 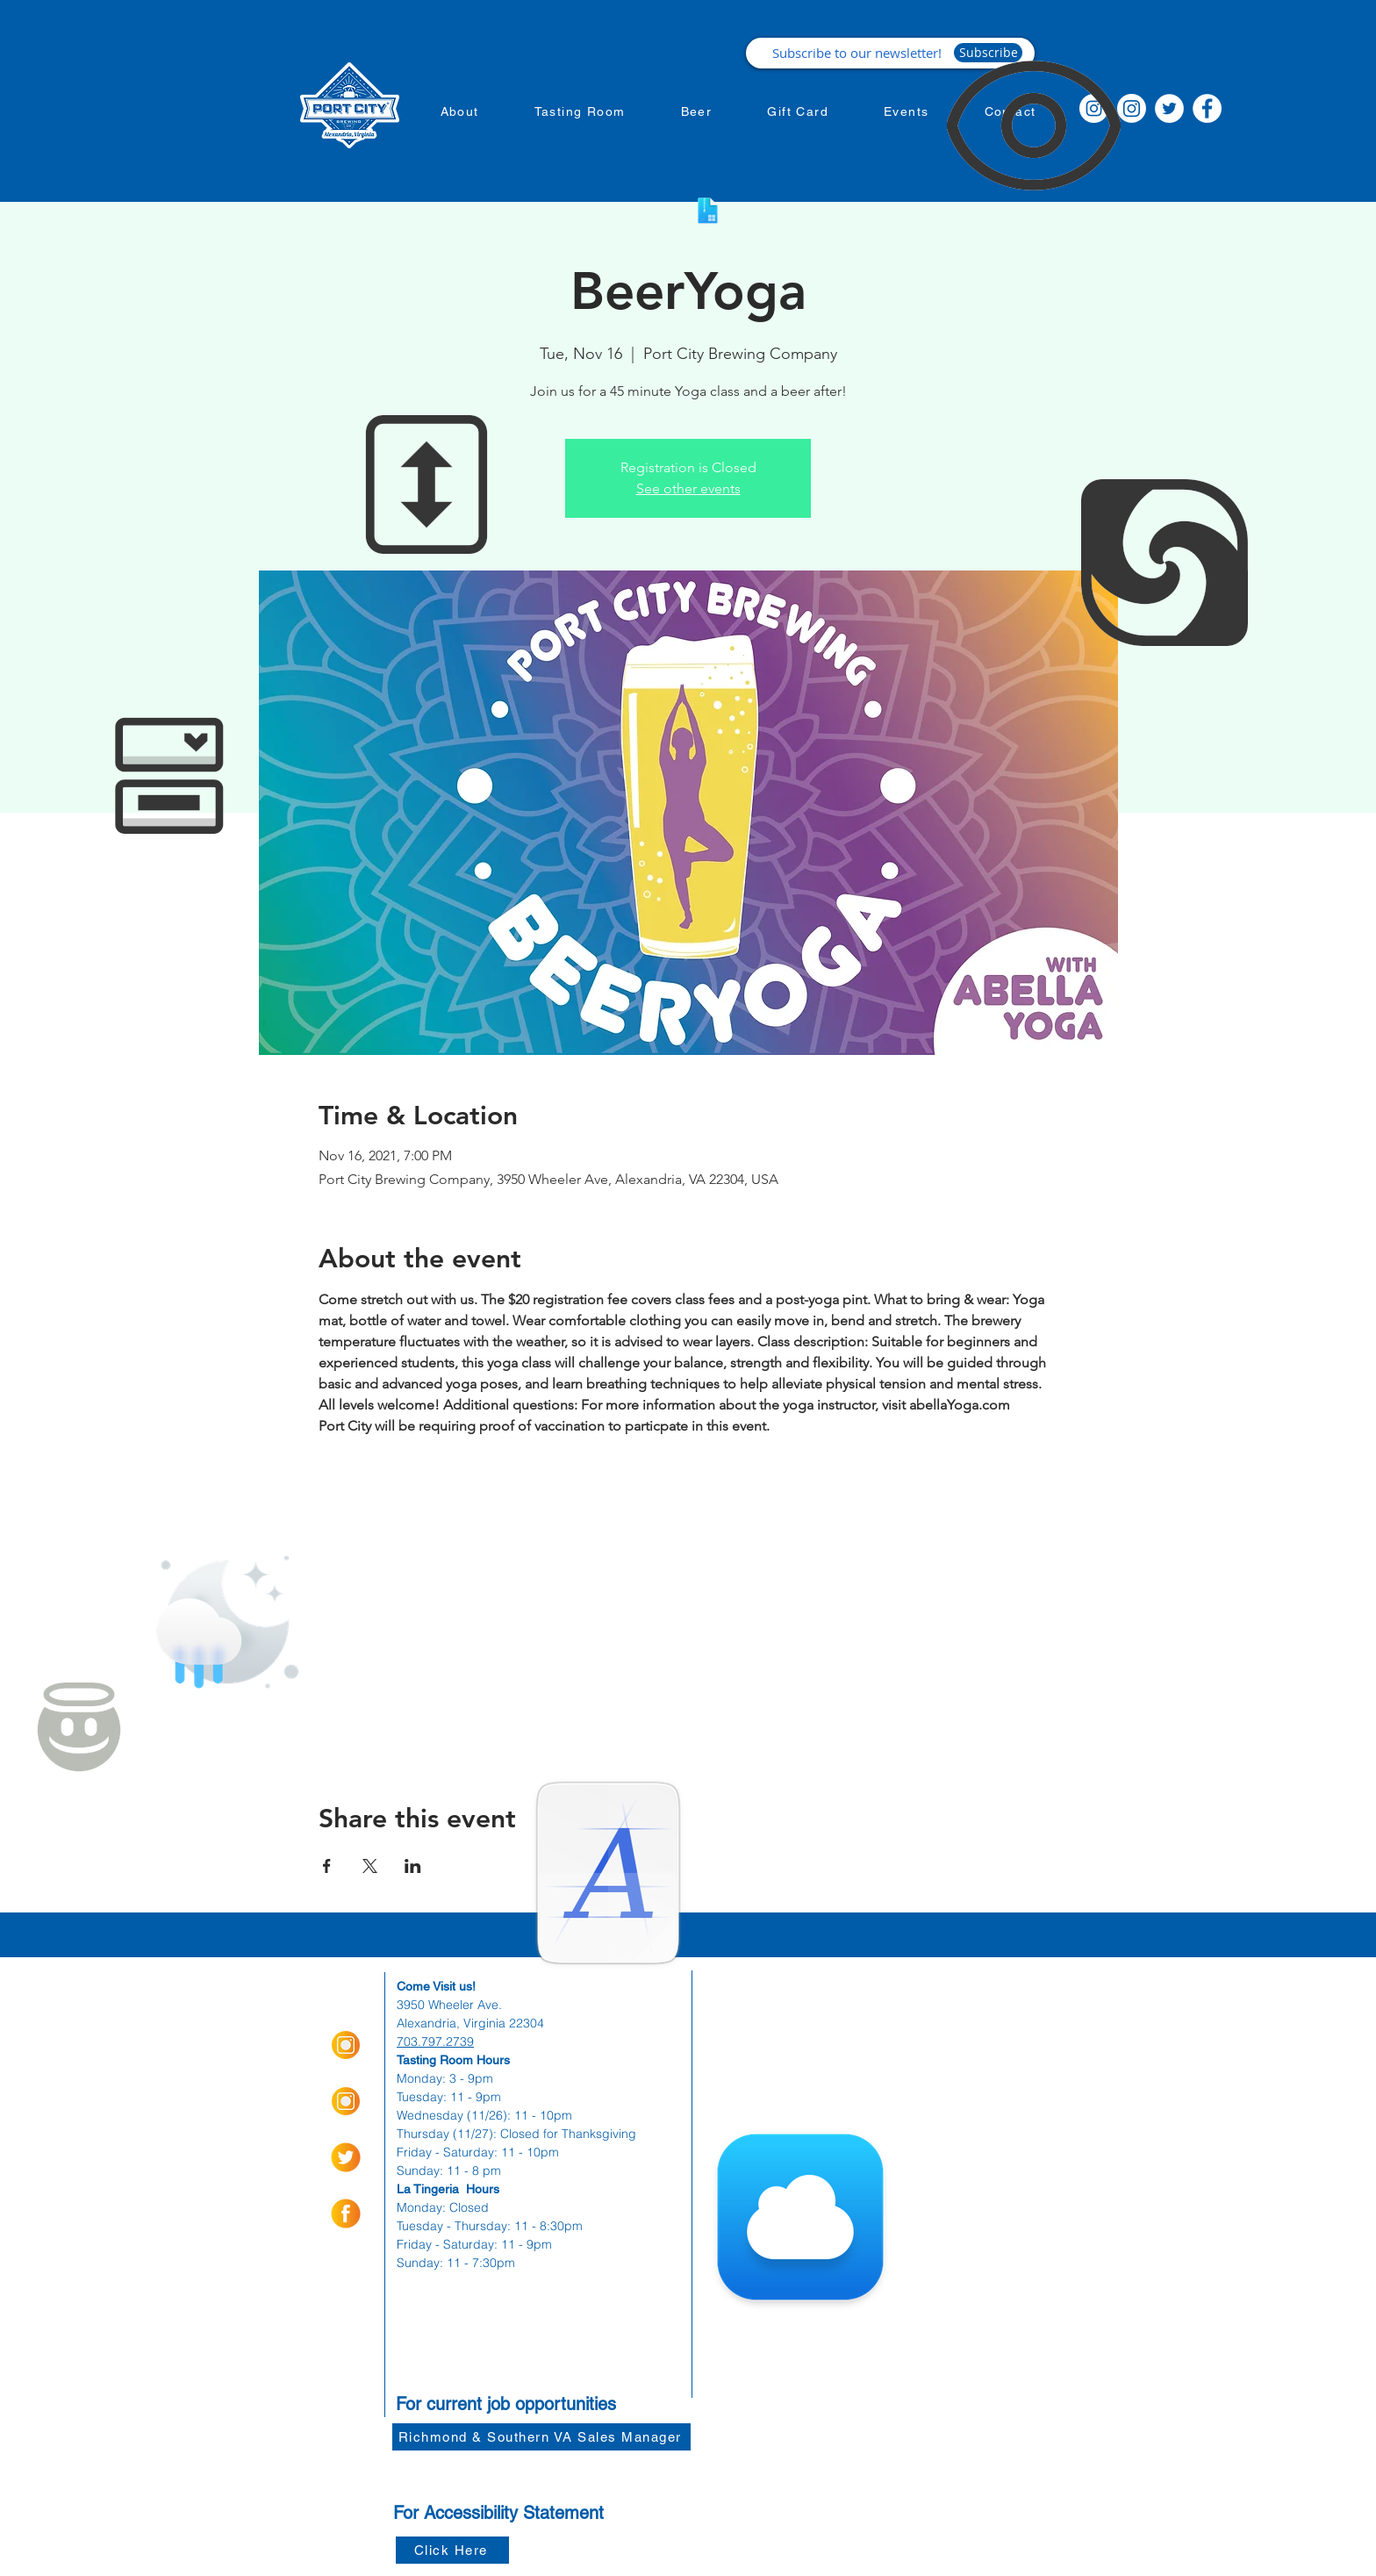 I want to click on access online account settings, so click(x=800, y=2217).